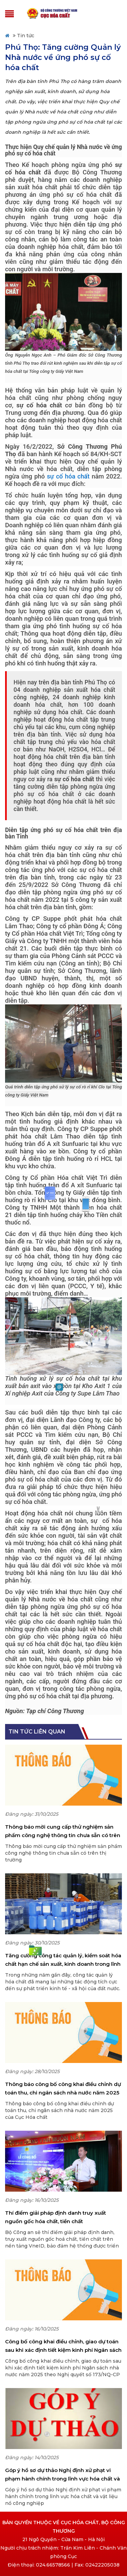 The width and height of the screenshot is (127, 2576). Describe the element at coordinates (86, 1204) in the screenshot. I see `iPod Touch device connected` at that location.